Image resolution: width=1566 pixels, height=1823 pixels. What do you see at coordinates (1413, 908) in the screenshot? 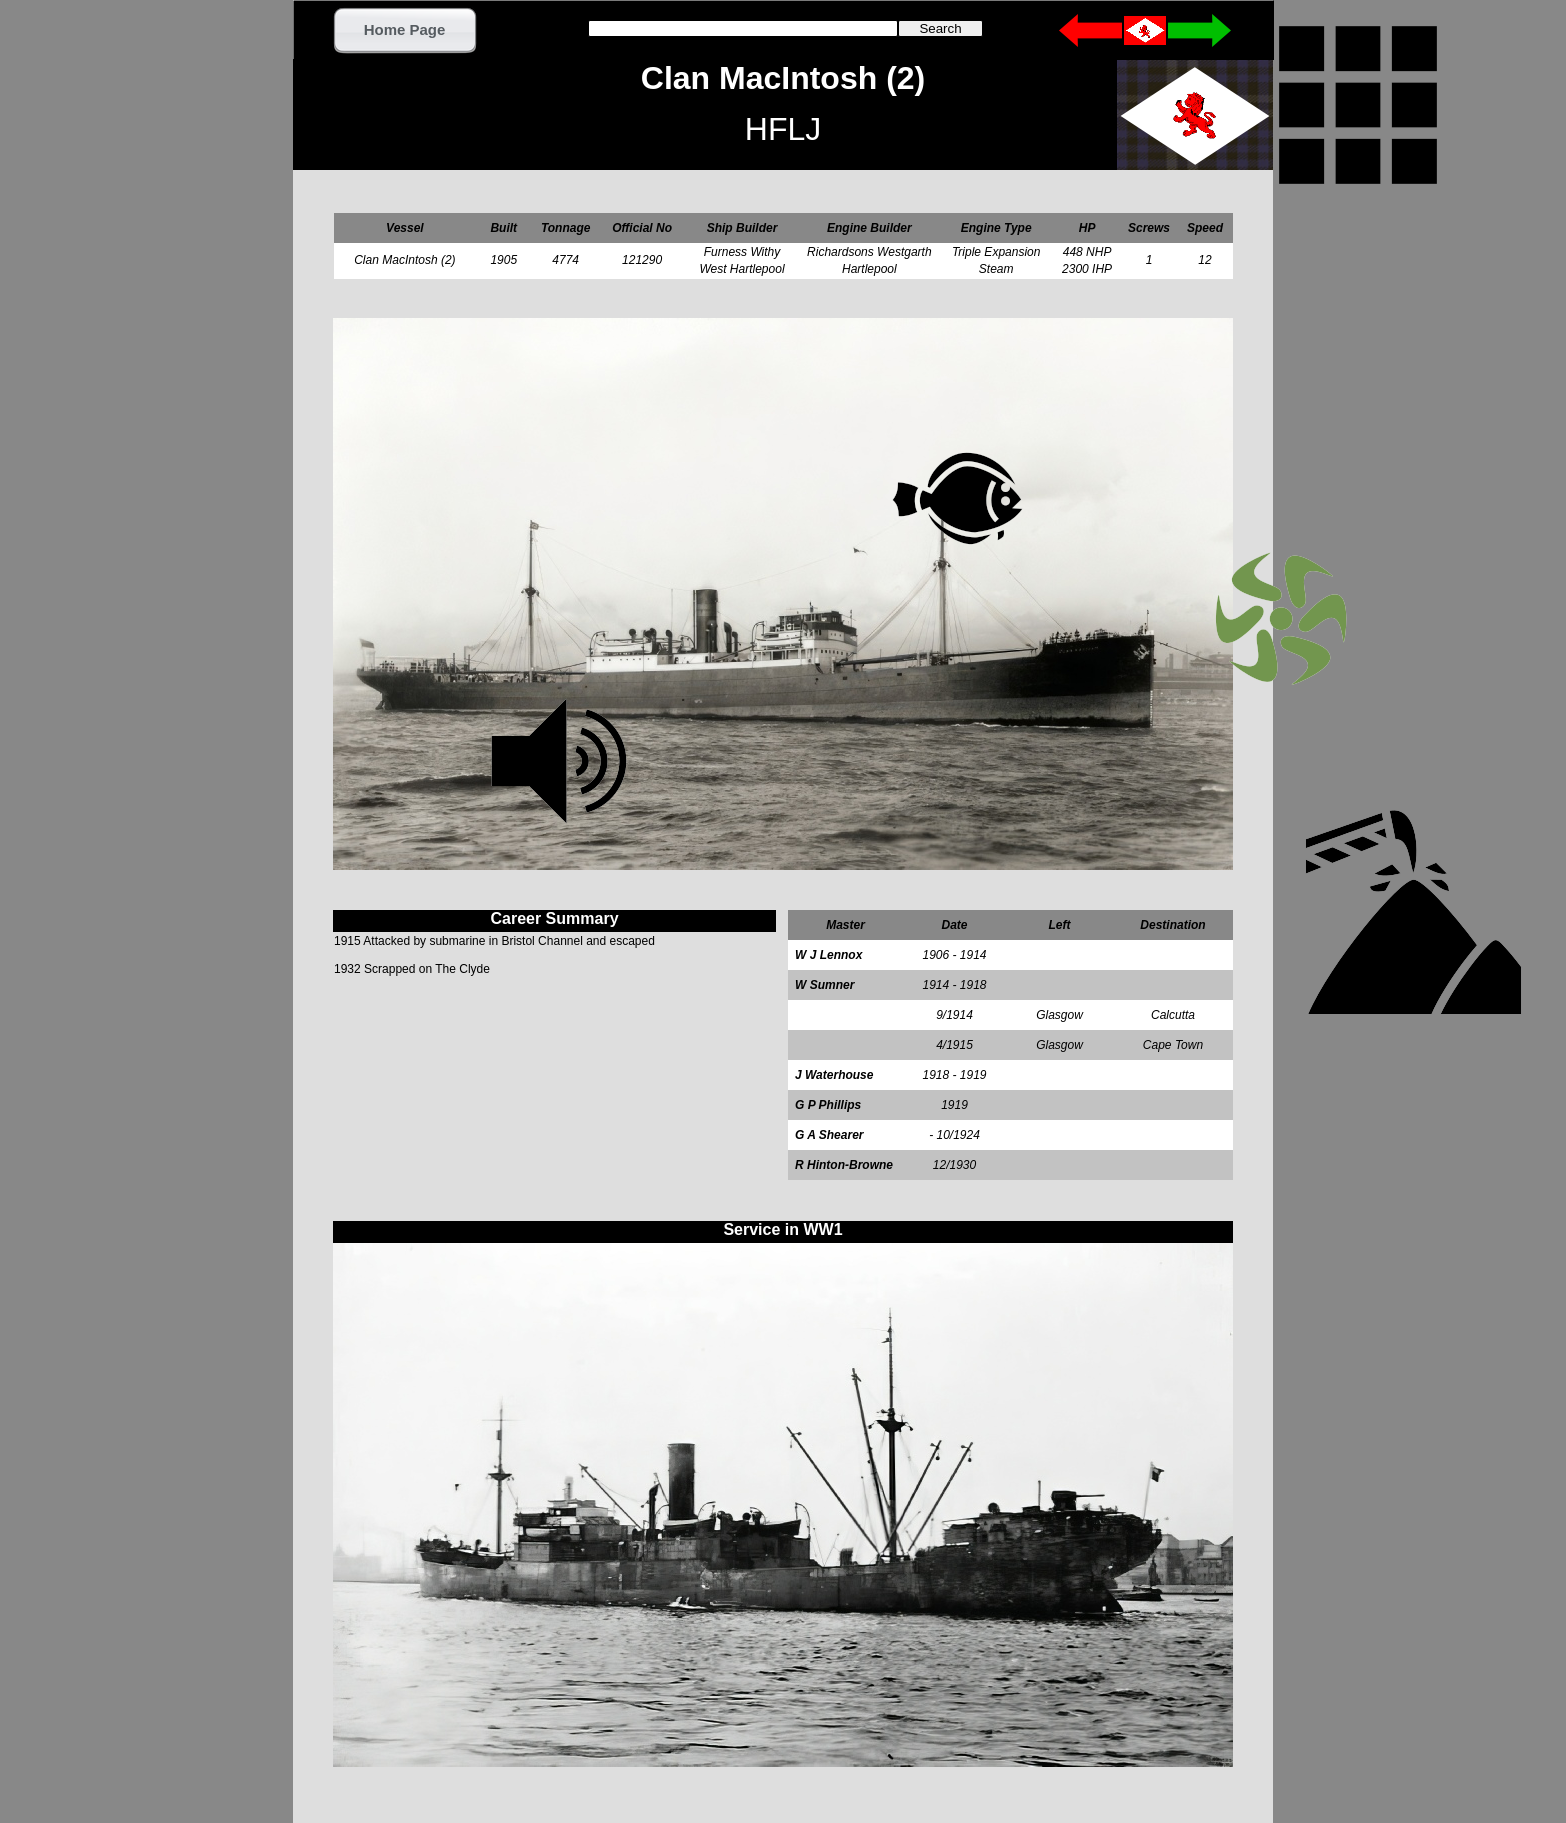
I see `manage resource stockpiles` at bounding box center [1413, 908].